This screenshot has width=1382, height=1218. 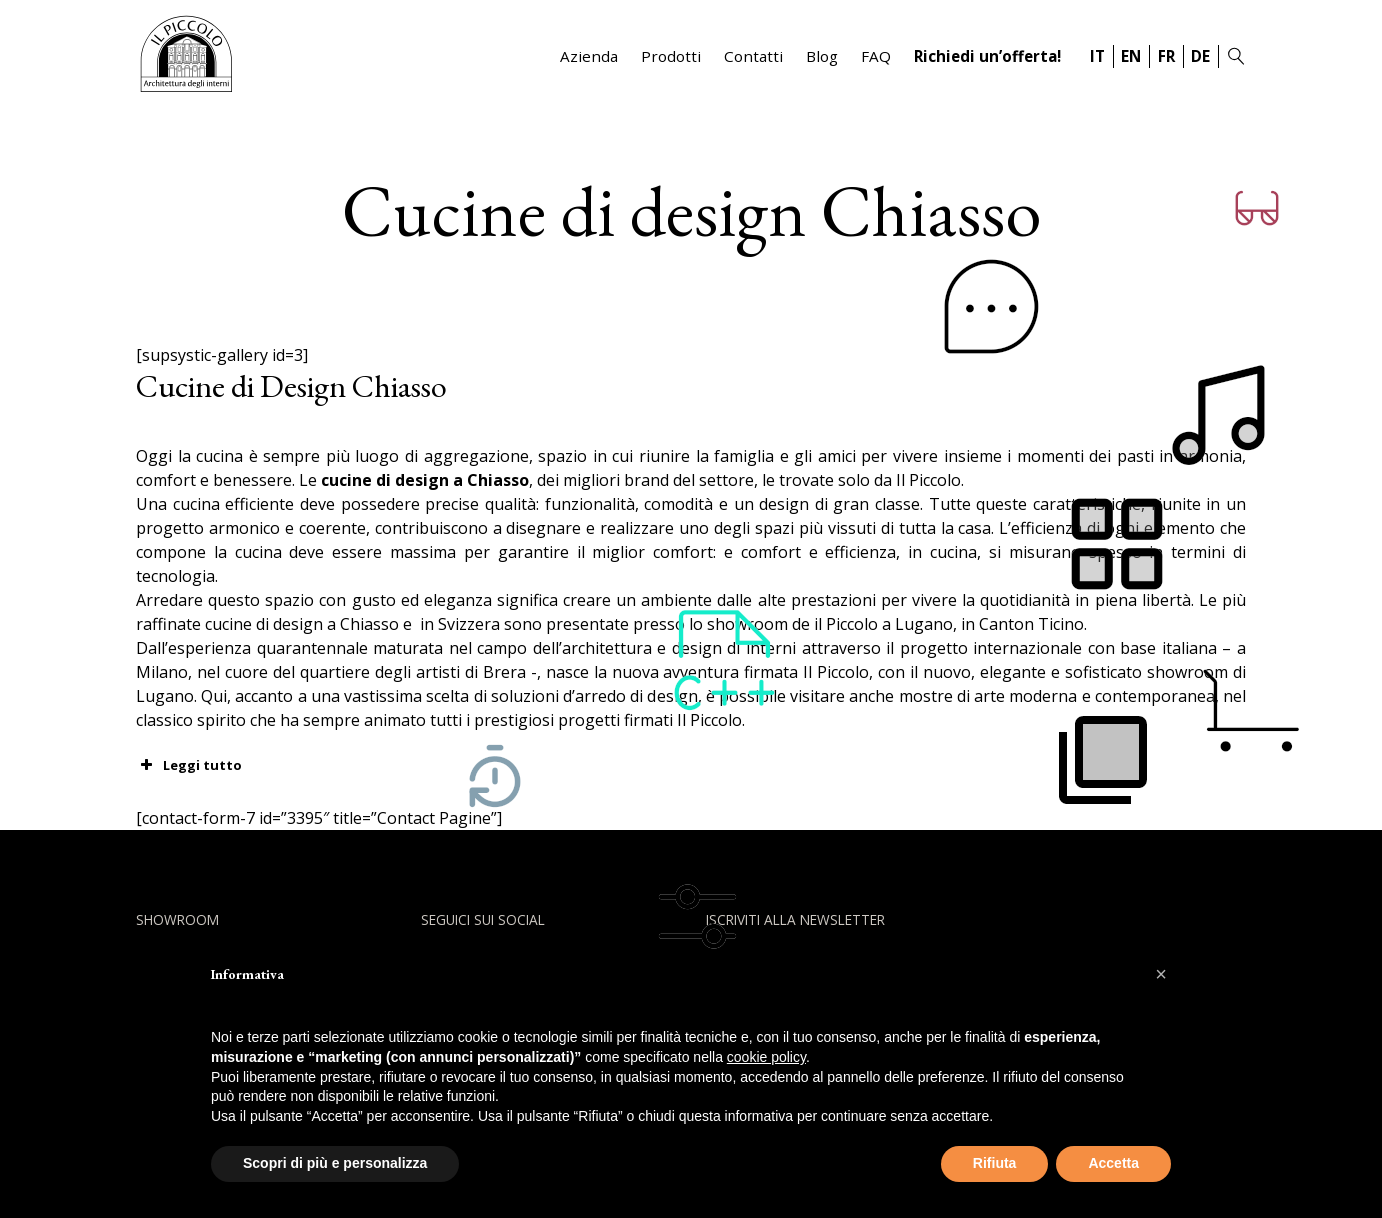 I want to click on access music library or audio files, so click(x=1224, y=417).